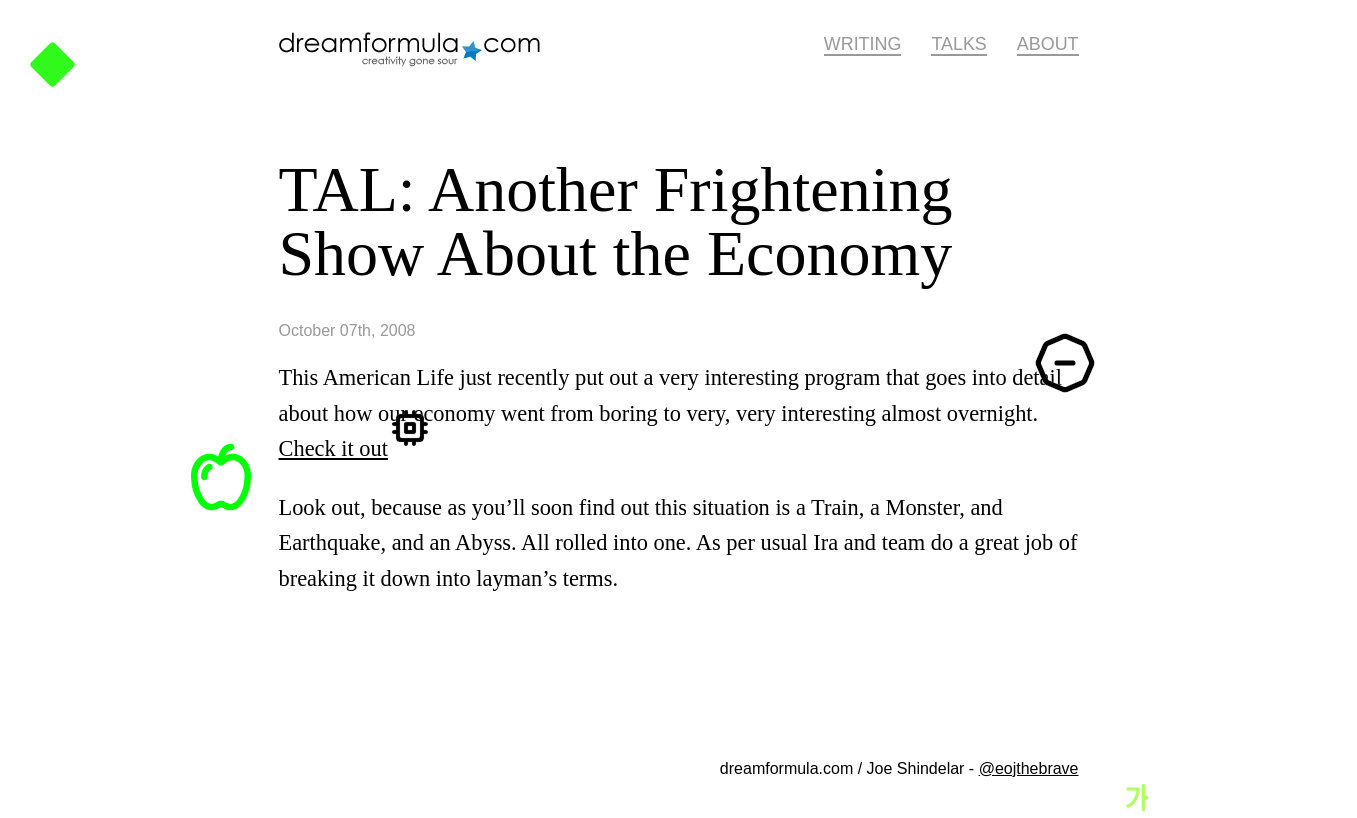 This screenshot has width=1357, height=818. Describe the element at coordinates (1065, 363) in the screenshot. I see `remove or delete an item` at that location.